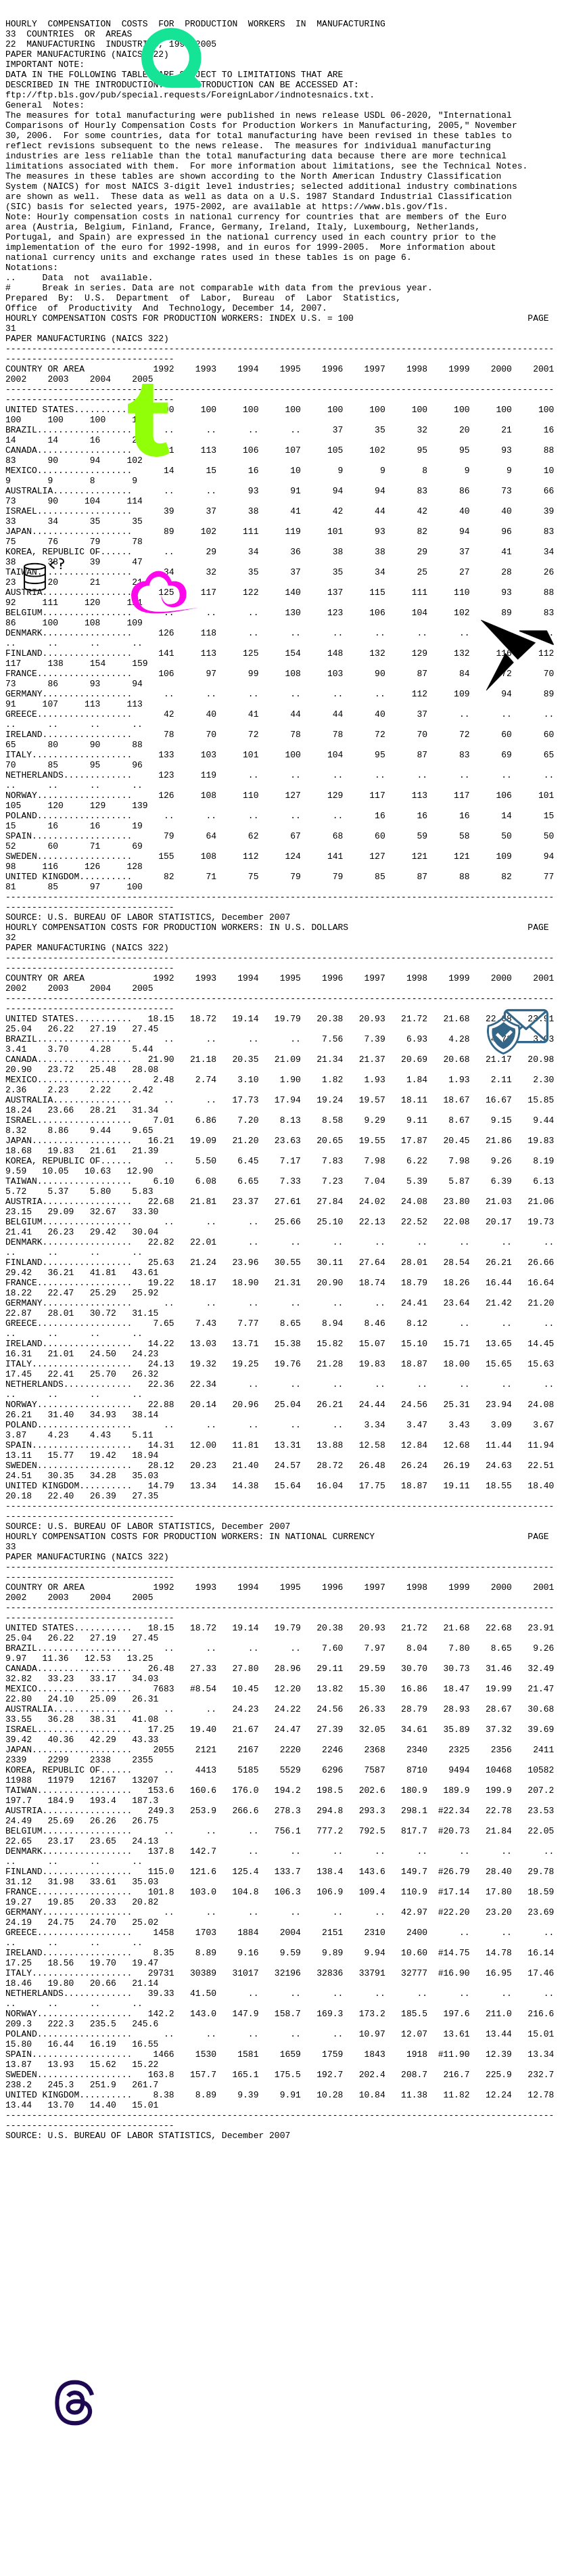 The image size is (564, 2576). What do you see at coordinates (149, 420) in the screenshot?
I see `open Tumblr app` at bounding box center [149, 420].